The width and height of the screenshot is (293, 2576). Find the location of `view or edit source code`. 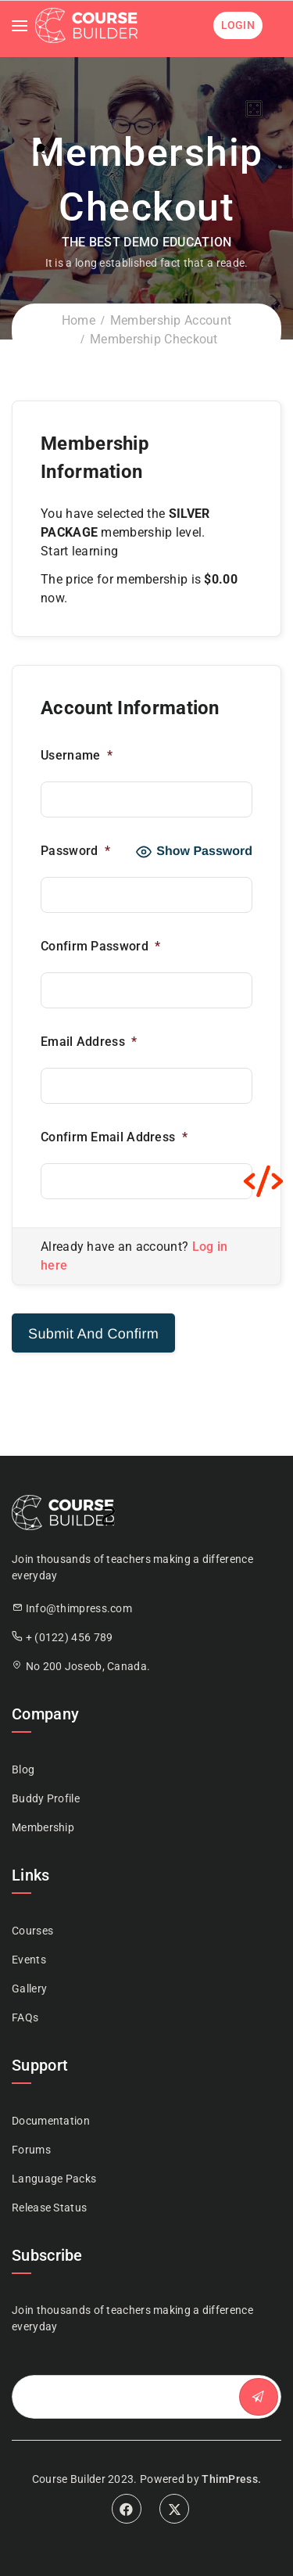

view or edit source code is located at coordinates (263, 1181).